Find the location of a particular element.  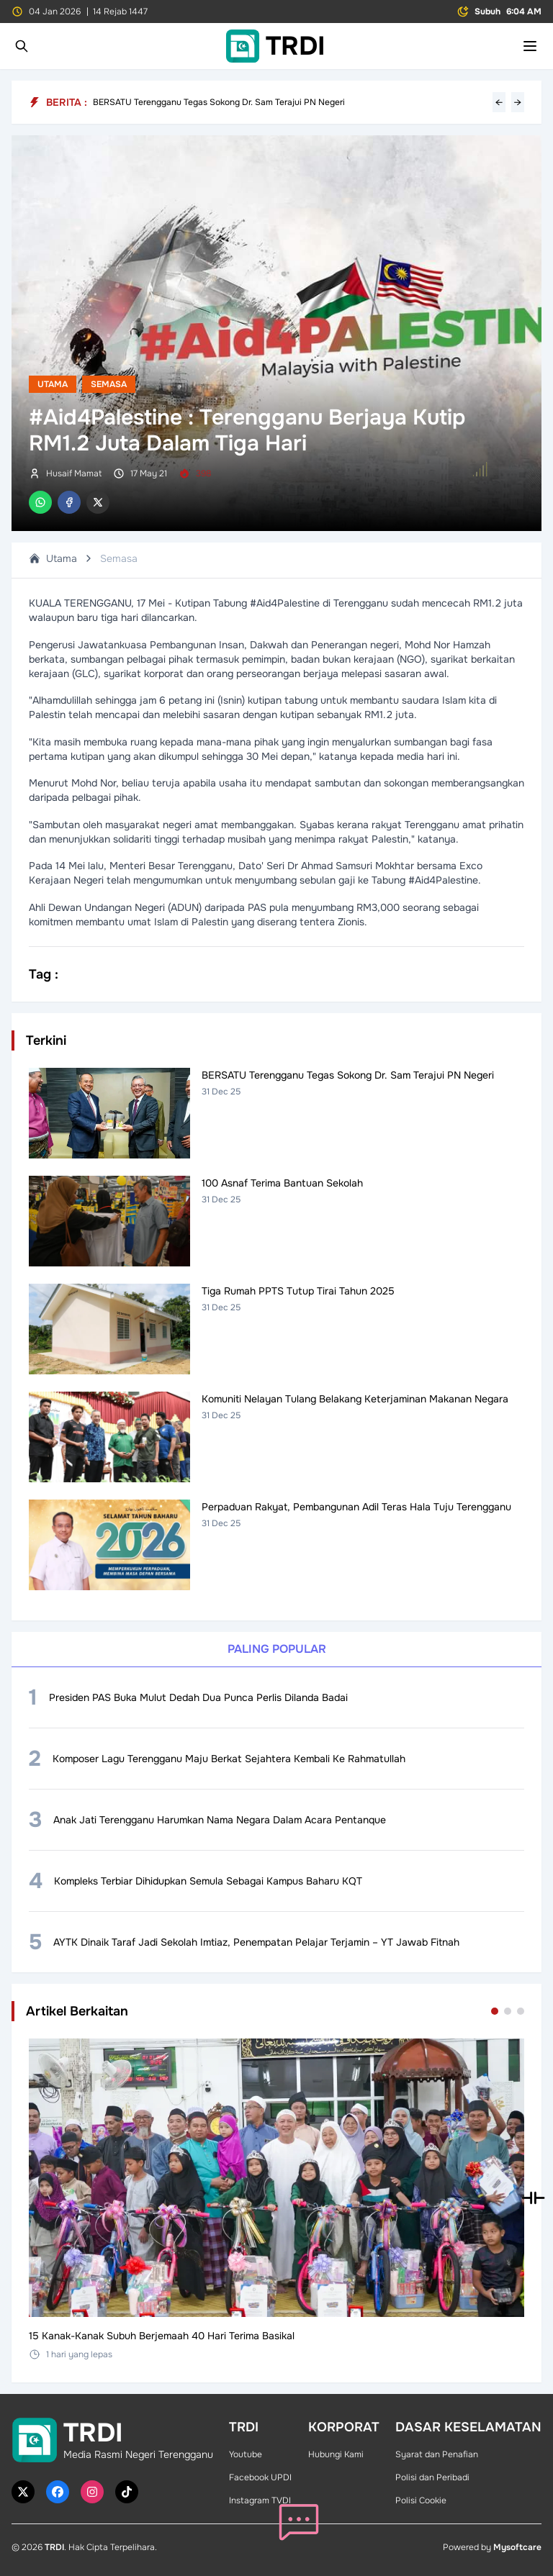

capacitor component in a circuit diagram is located at coordinates (533, 2198).